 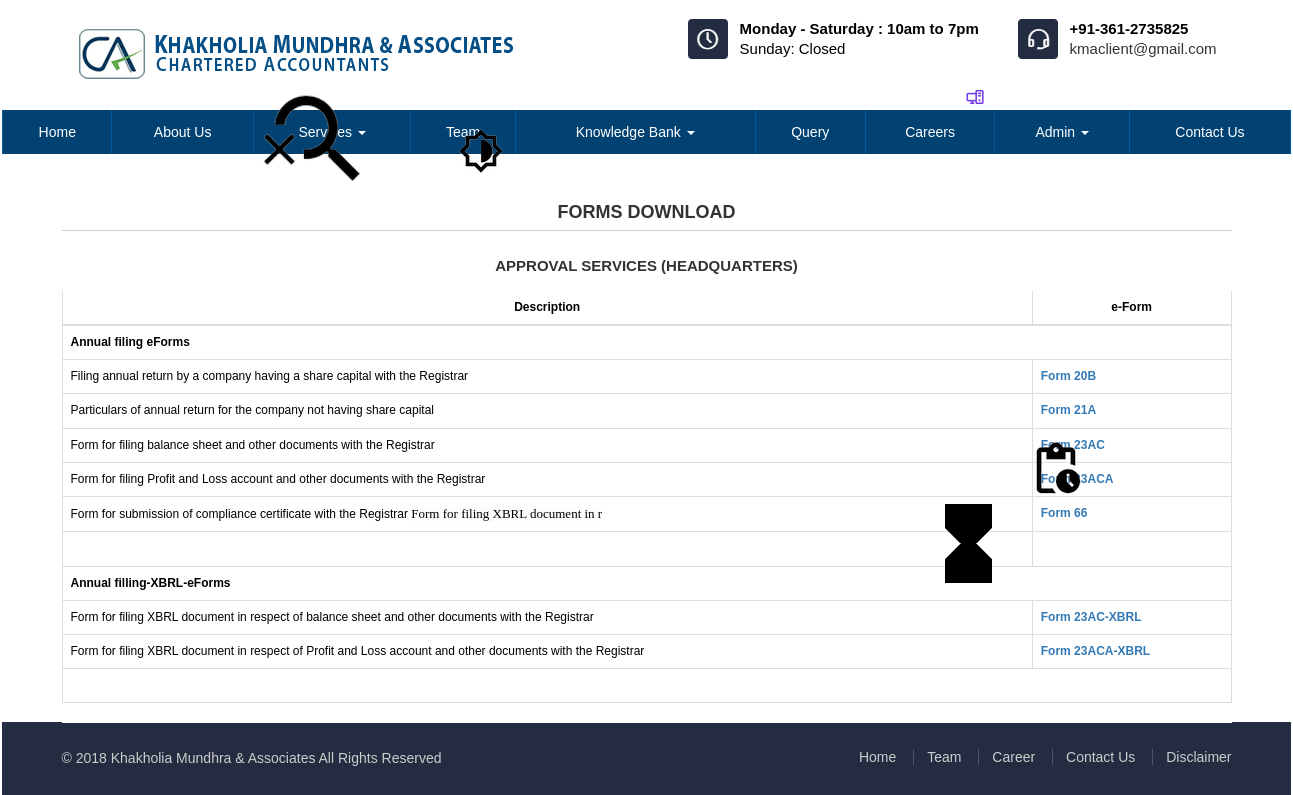 I want to click on search is disabled or unavailable, so click(x=318, y=139).